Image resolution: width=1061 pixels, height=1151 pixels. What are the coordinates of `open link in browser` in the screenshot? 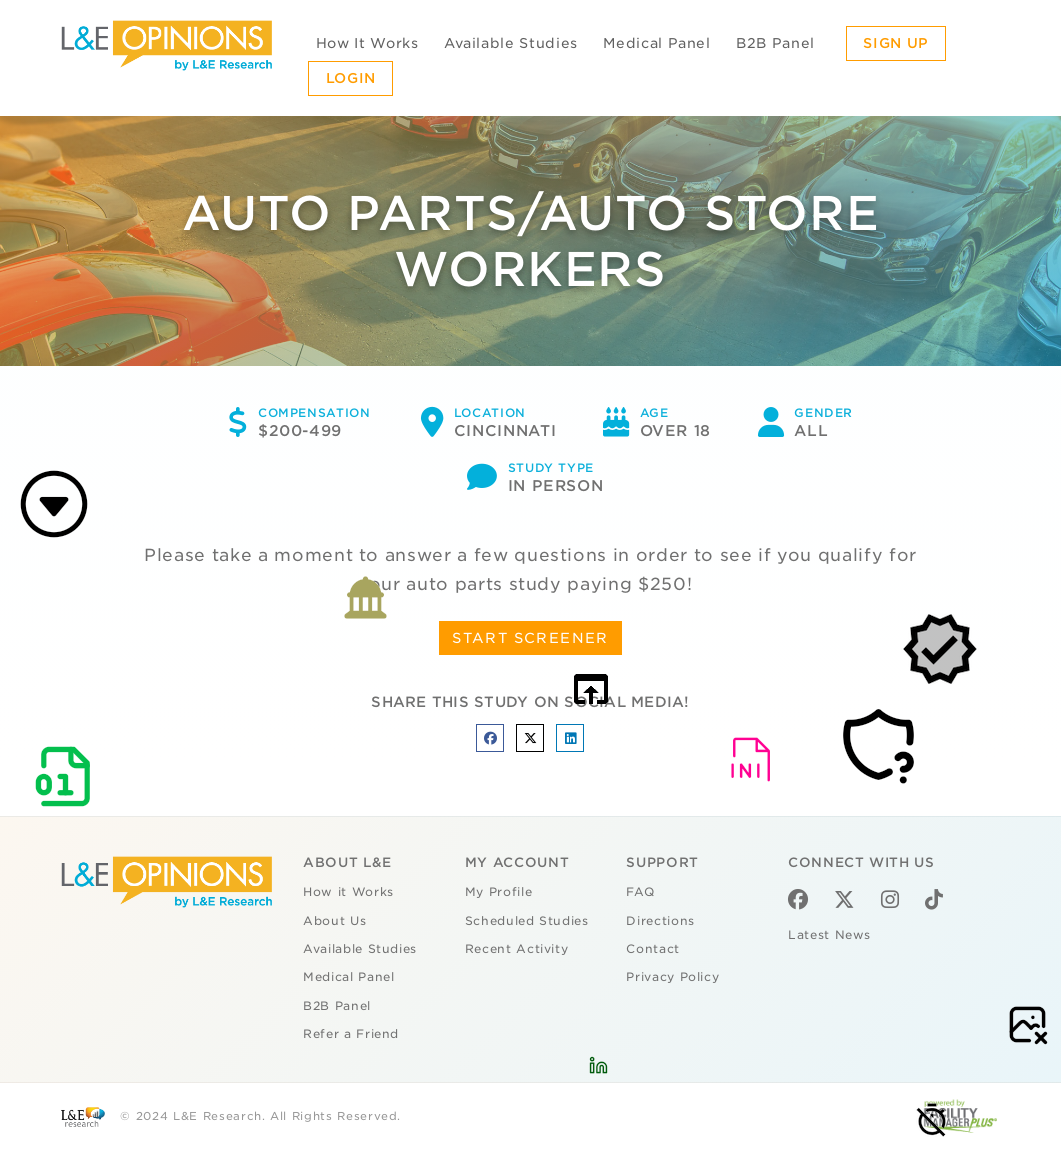 It's located at (591, 689).